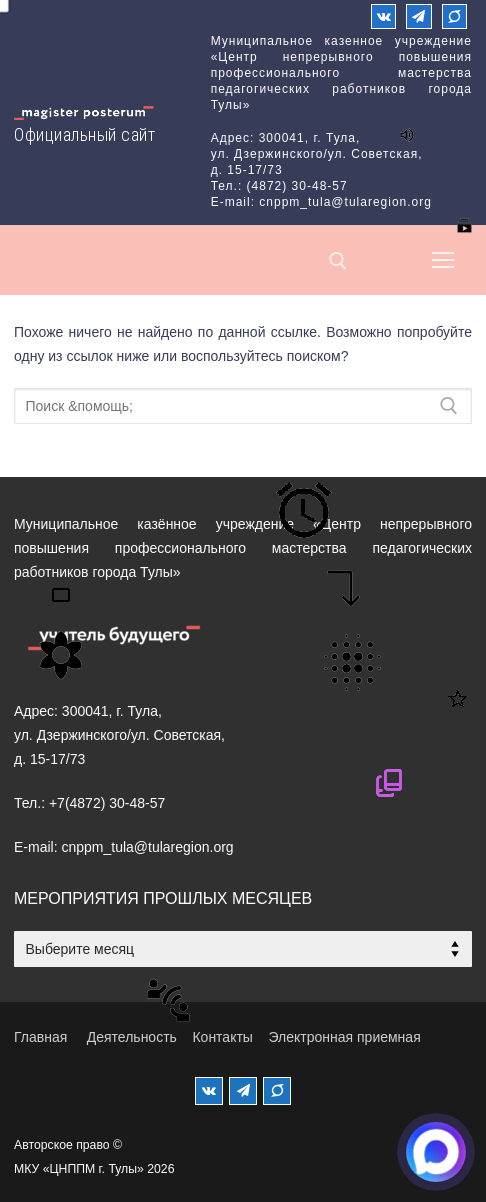 This screenshot has width=486, height=1202. Describe the element at coordinates (343, 588) in the screenshot. I see `navigate to the next line or section below` at that location.